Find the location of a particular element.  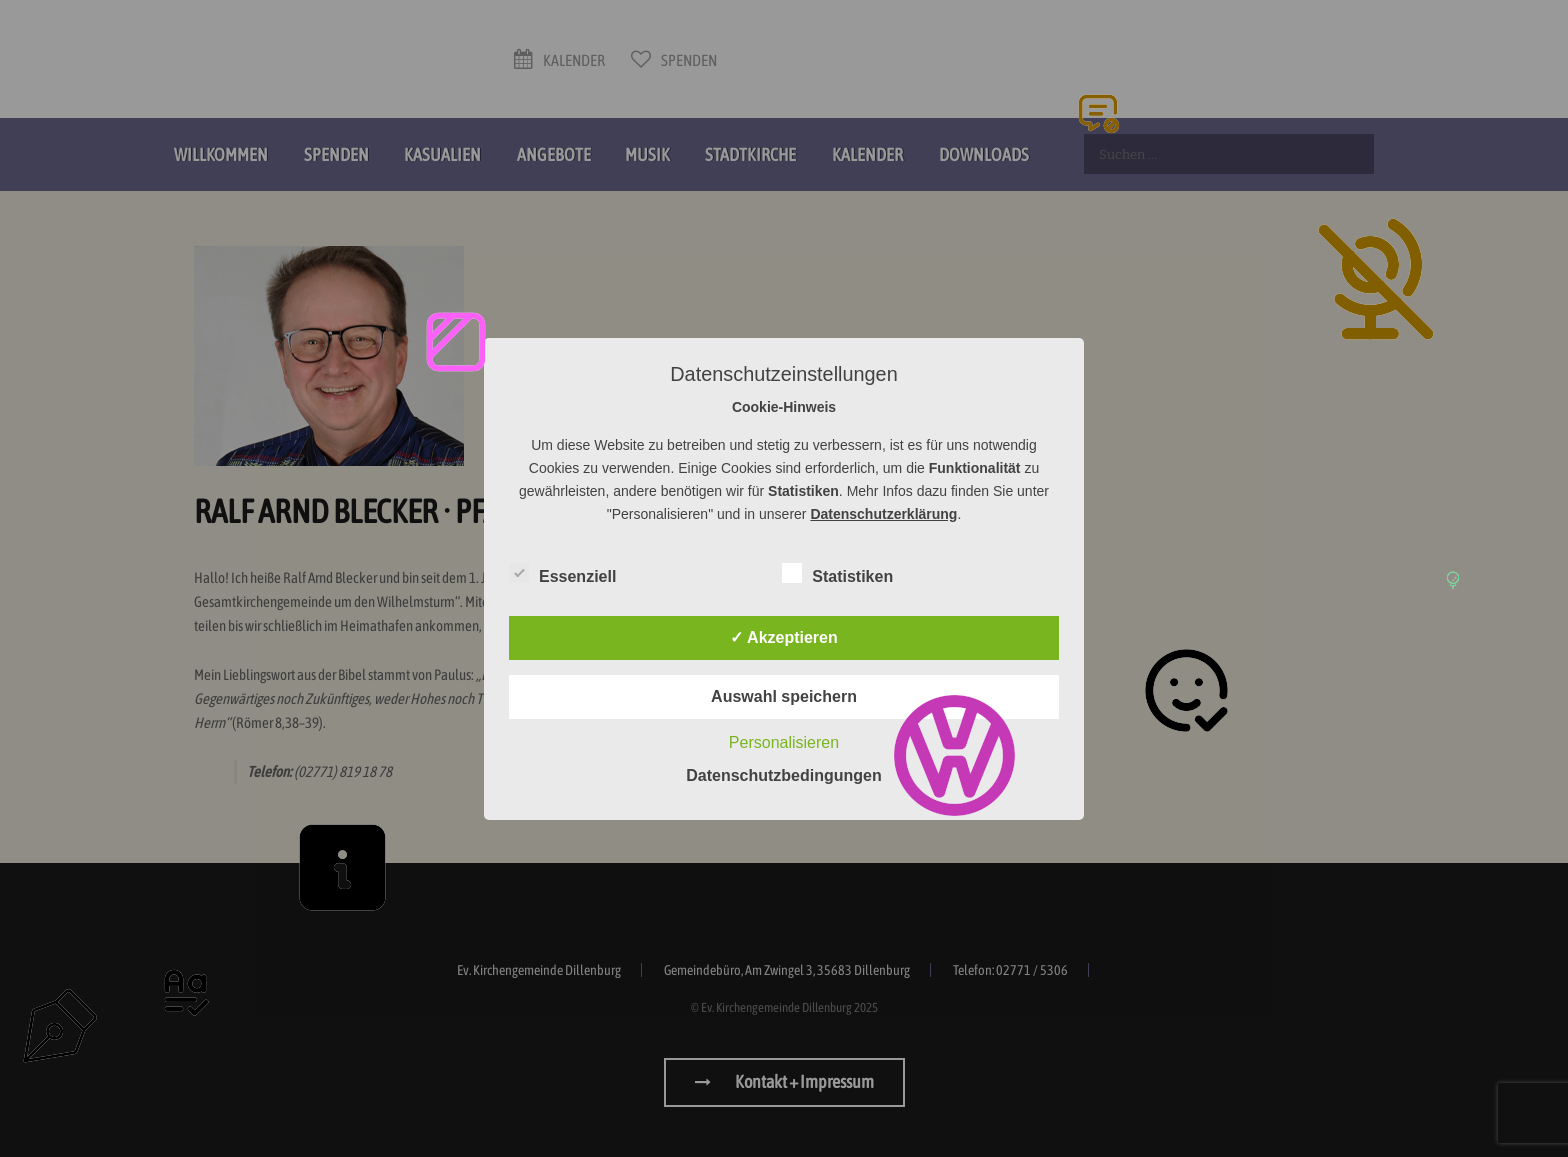

view more information or details is located at coordinates (342, 867).